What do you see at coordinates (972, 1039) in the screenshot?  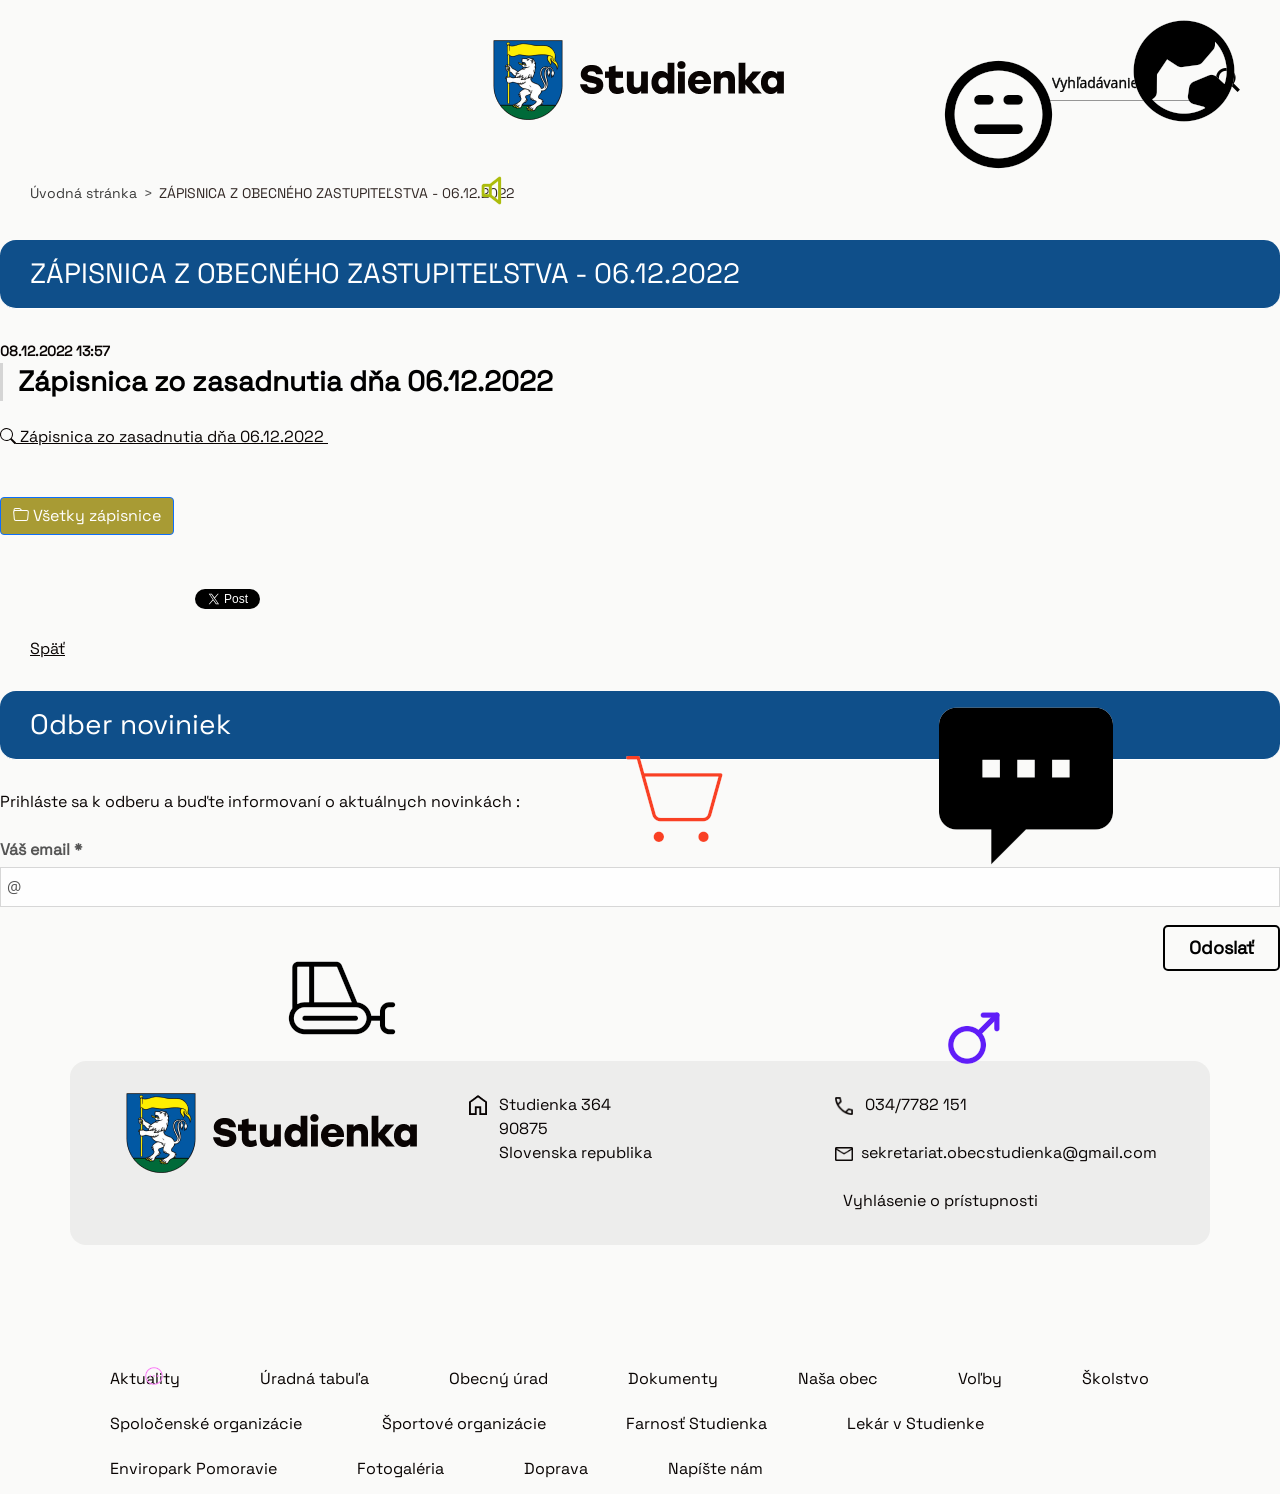 I see `indicates male gender selection` at bounding box center [972, 1039].